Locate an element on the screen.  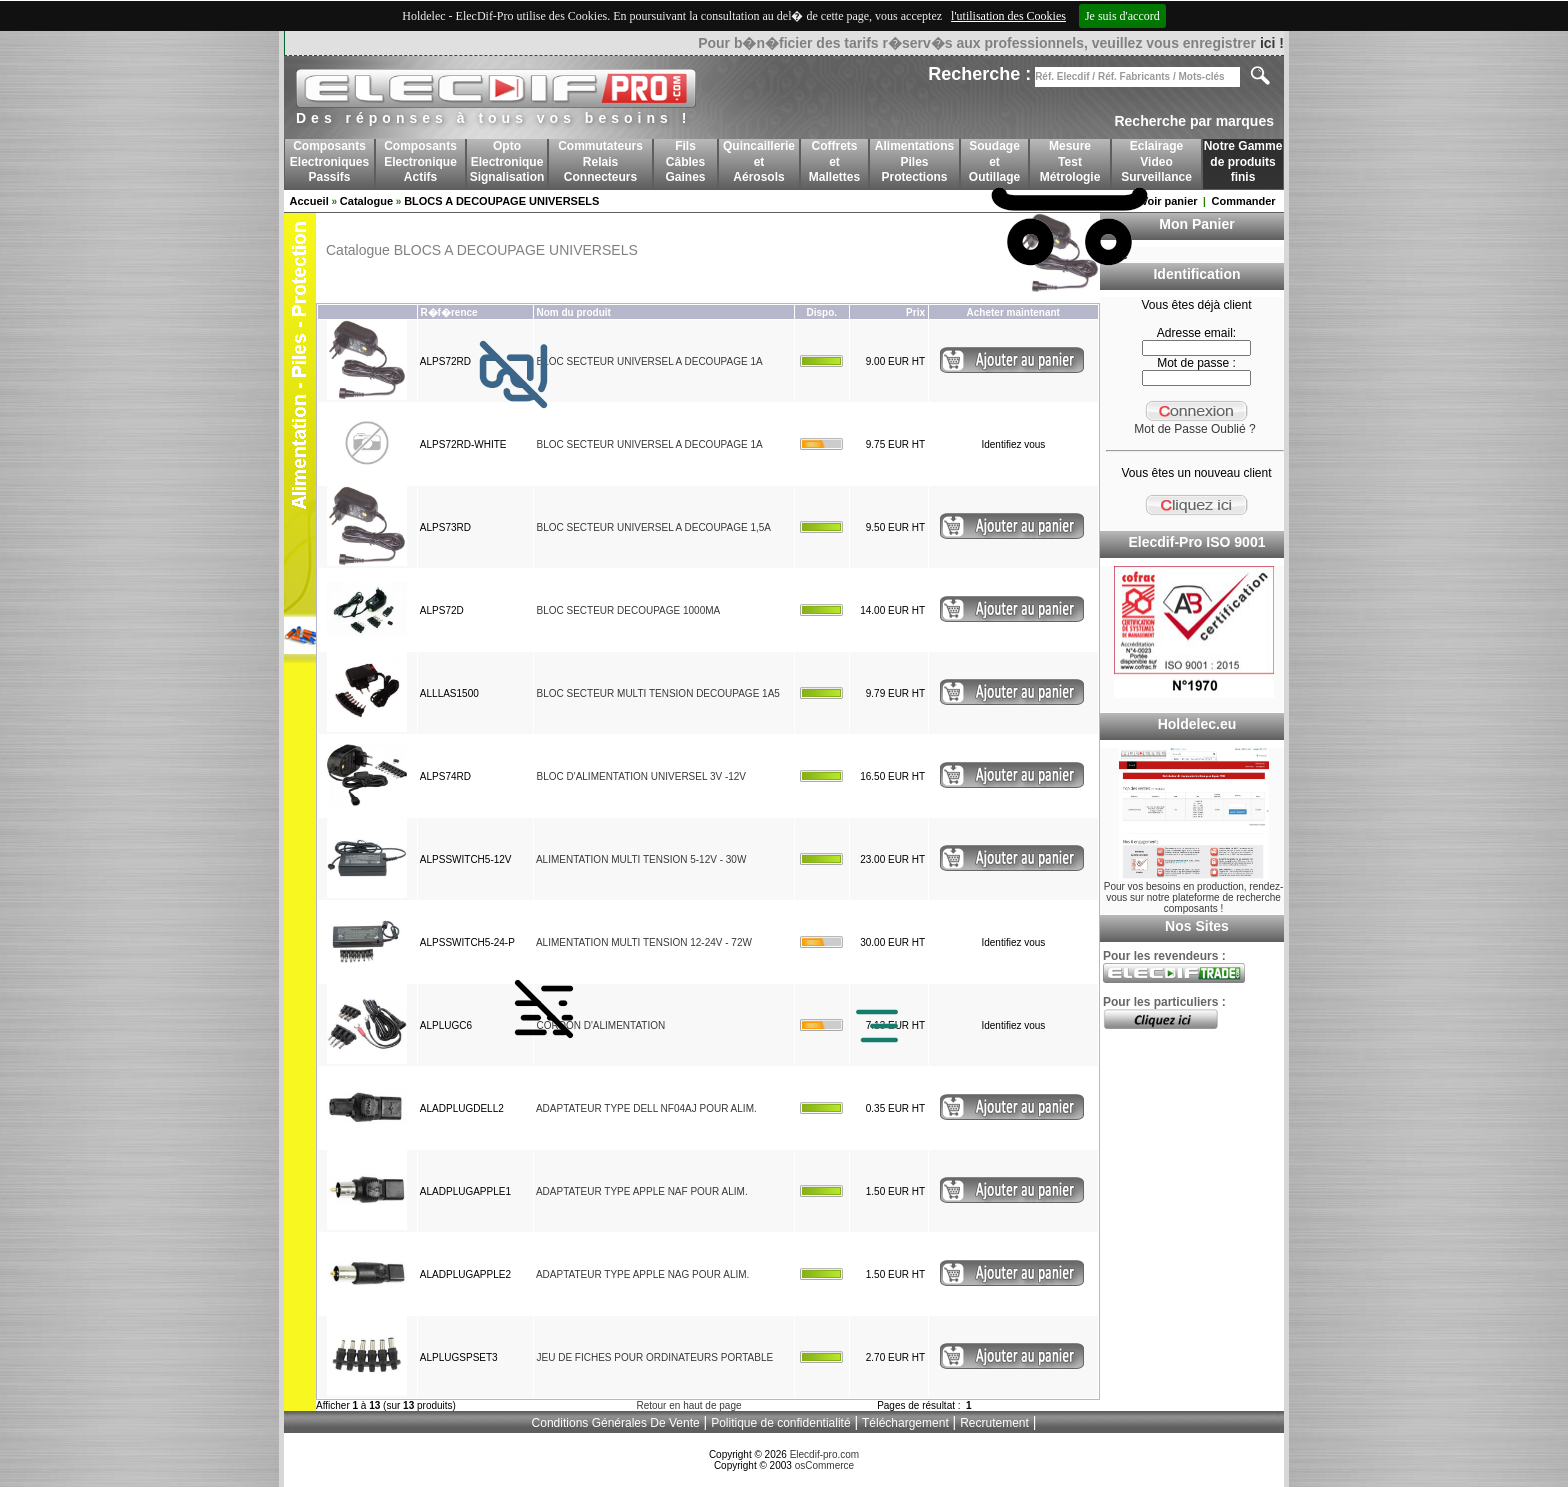
align text to the right is located at coordinates (877, 1026).